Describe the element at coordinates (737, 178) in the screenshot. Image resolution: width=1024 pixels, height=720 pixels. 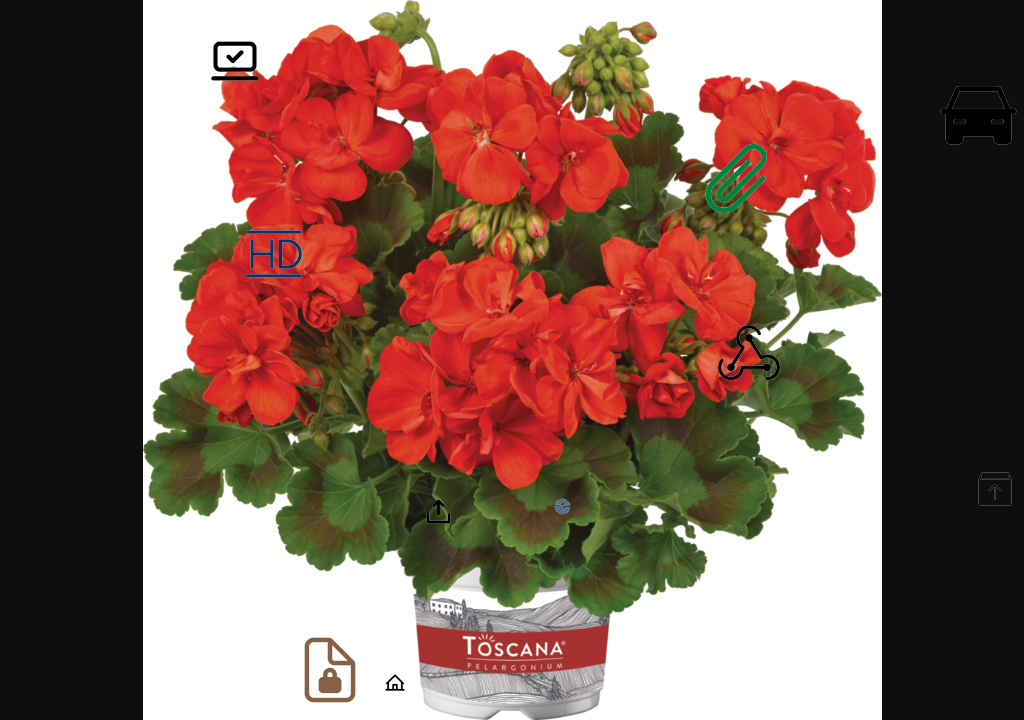
I see `attach a file to your message` at that location.